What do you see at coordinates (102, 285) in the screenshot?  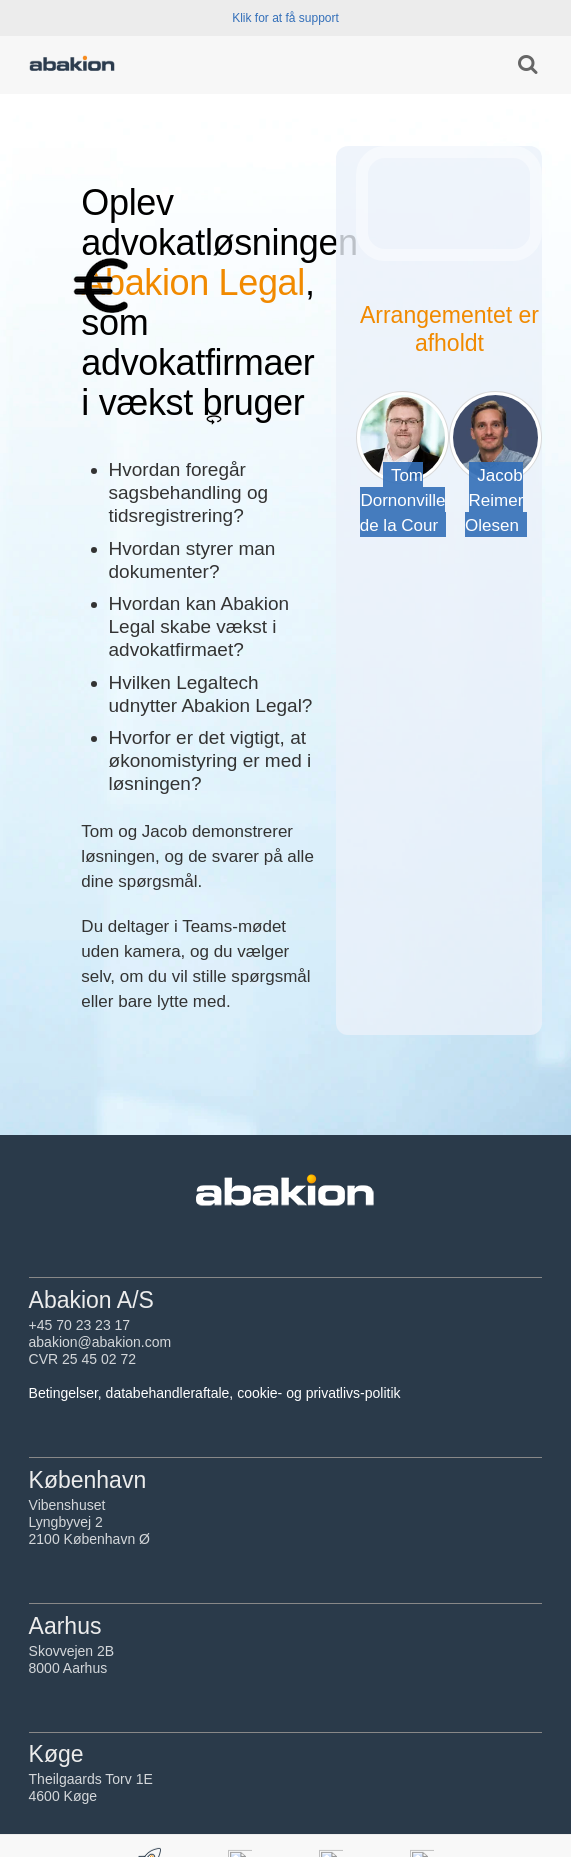 I see `view price in euros` at bounding box center [102, 285].